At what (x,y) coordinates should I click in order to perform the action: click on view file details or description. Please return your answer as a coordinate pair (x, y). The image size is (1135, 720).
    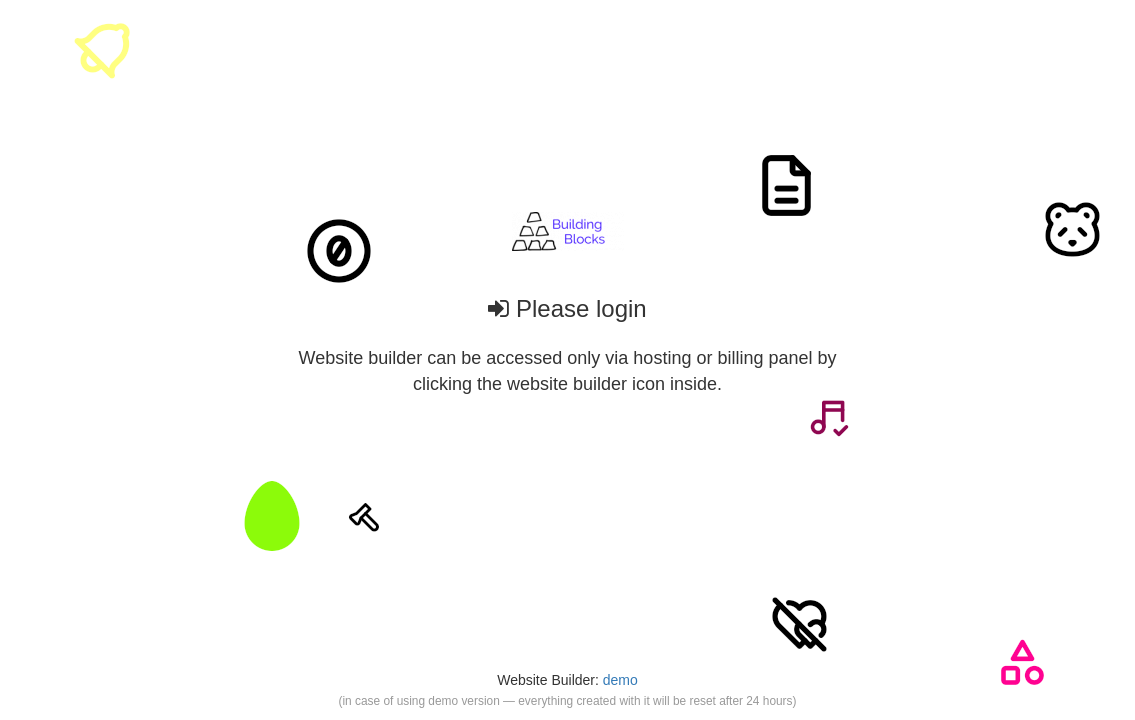
    Looking at the image, I should click on (786, 185).